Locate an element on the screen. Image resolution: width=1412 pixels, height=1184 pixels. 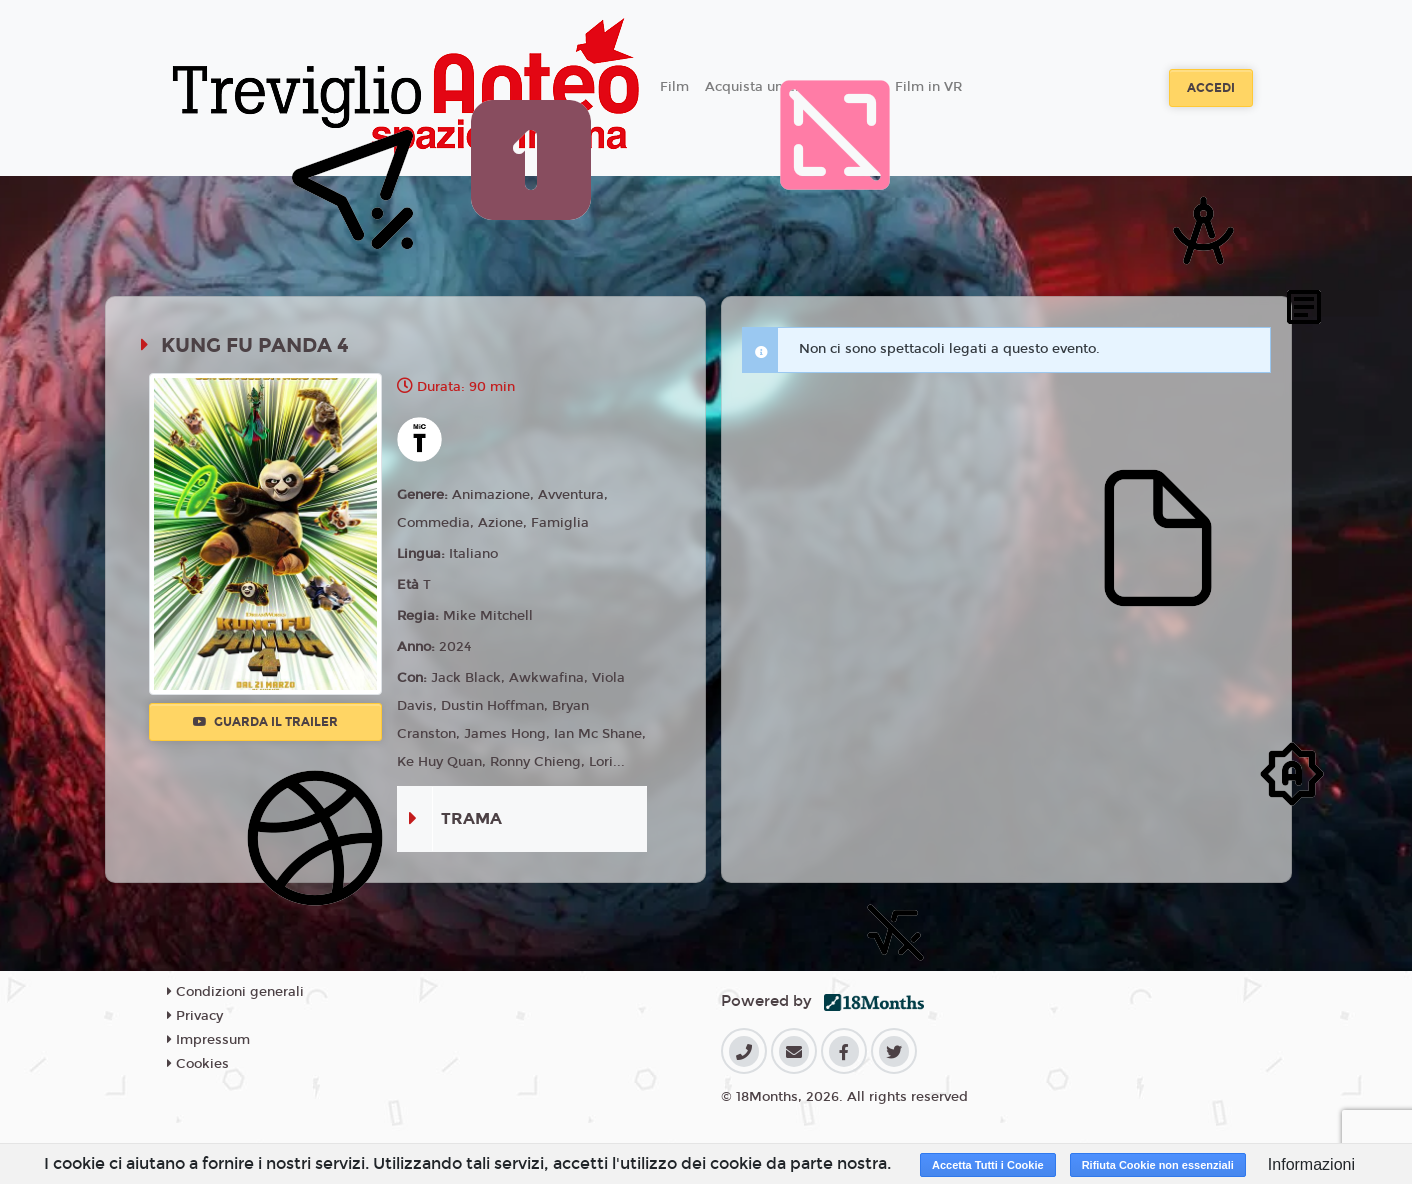
find nearby deals and discounts is located at coordinates (353, 189).